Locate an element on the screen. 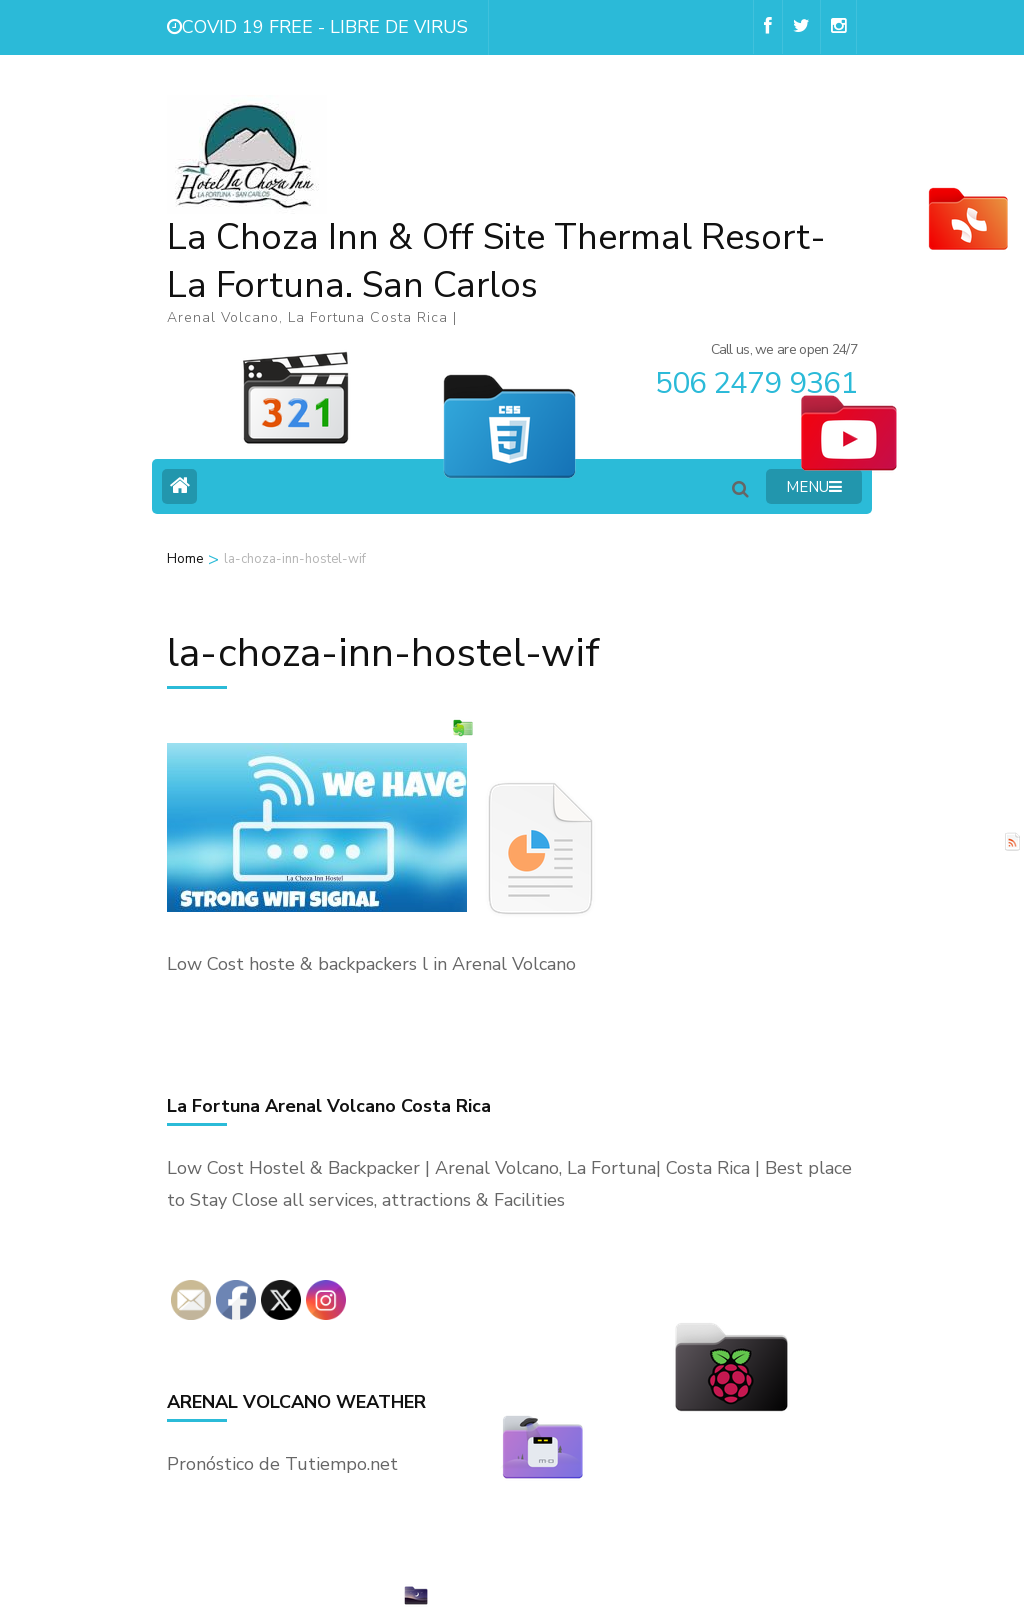 Image resolution: width=1024 pixels, height=1621 pixels. open pictures folder is located at coordinates (416, 1596).